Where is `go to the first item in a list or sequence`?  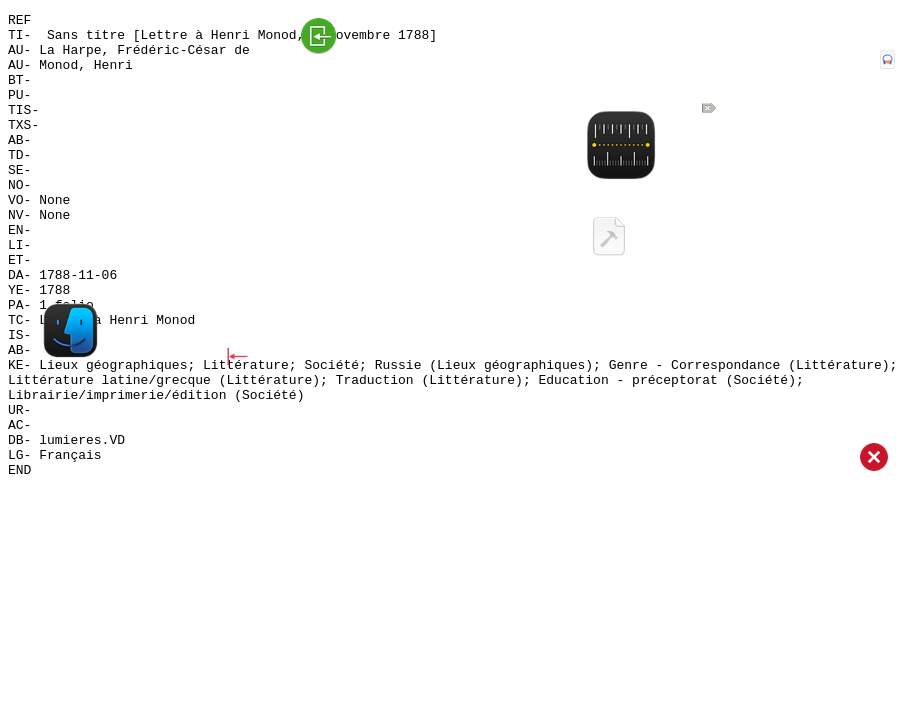 go to the first item in a list or sequence is located at coordinates (237, 356).